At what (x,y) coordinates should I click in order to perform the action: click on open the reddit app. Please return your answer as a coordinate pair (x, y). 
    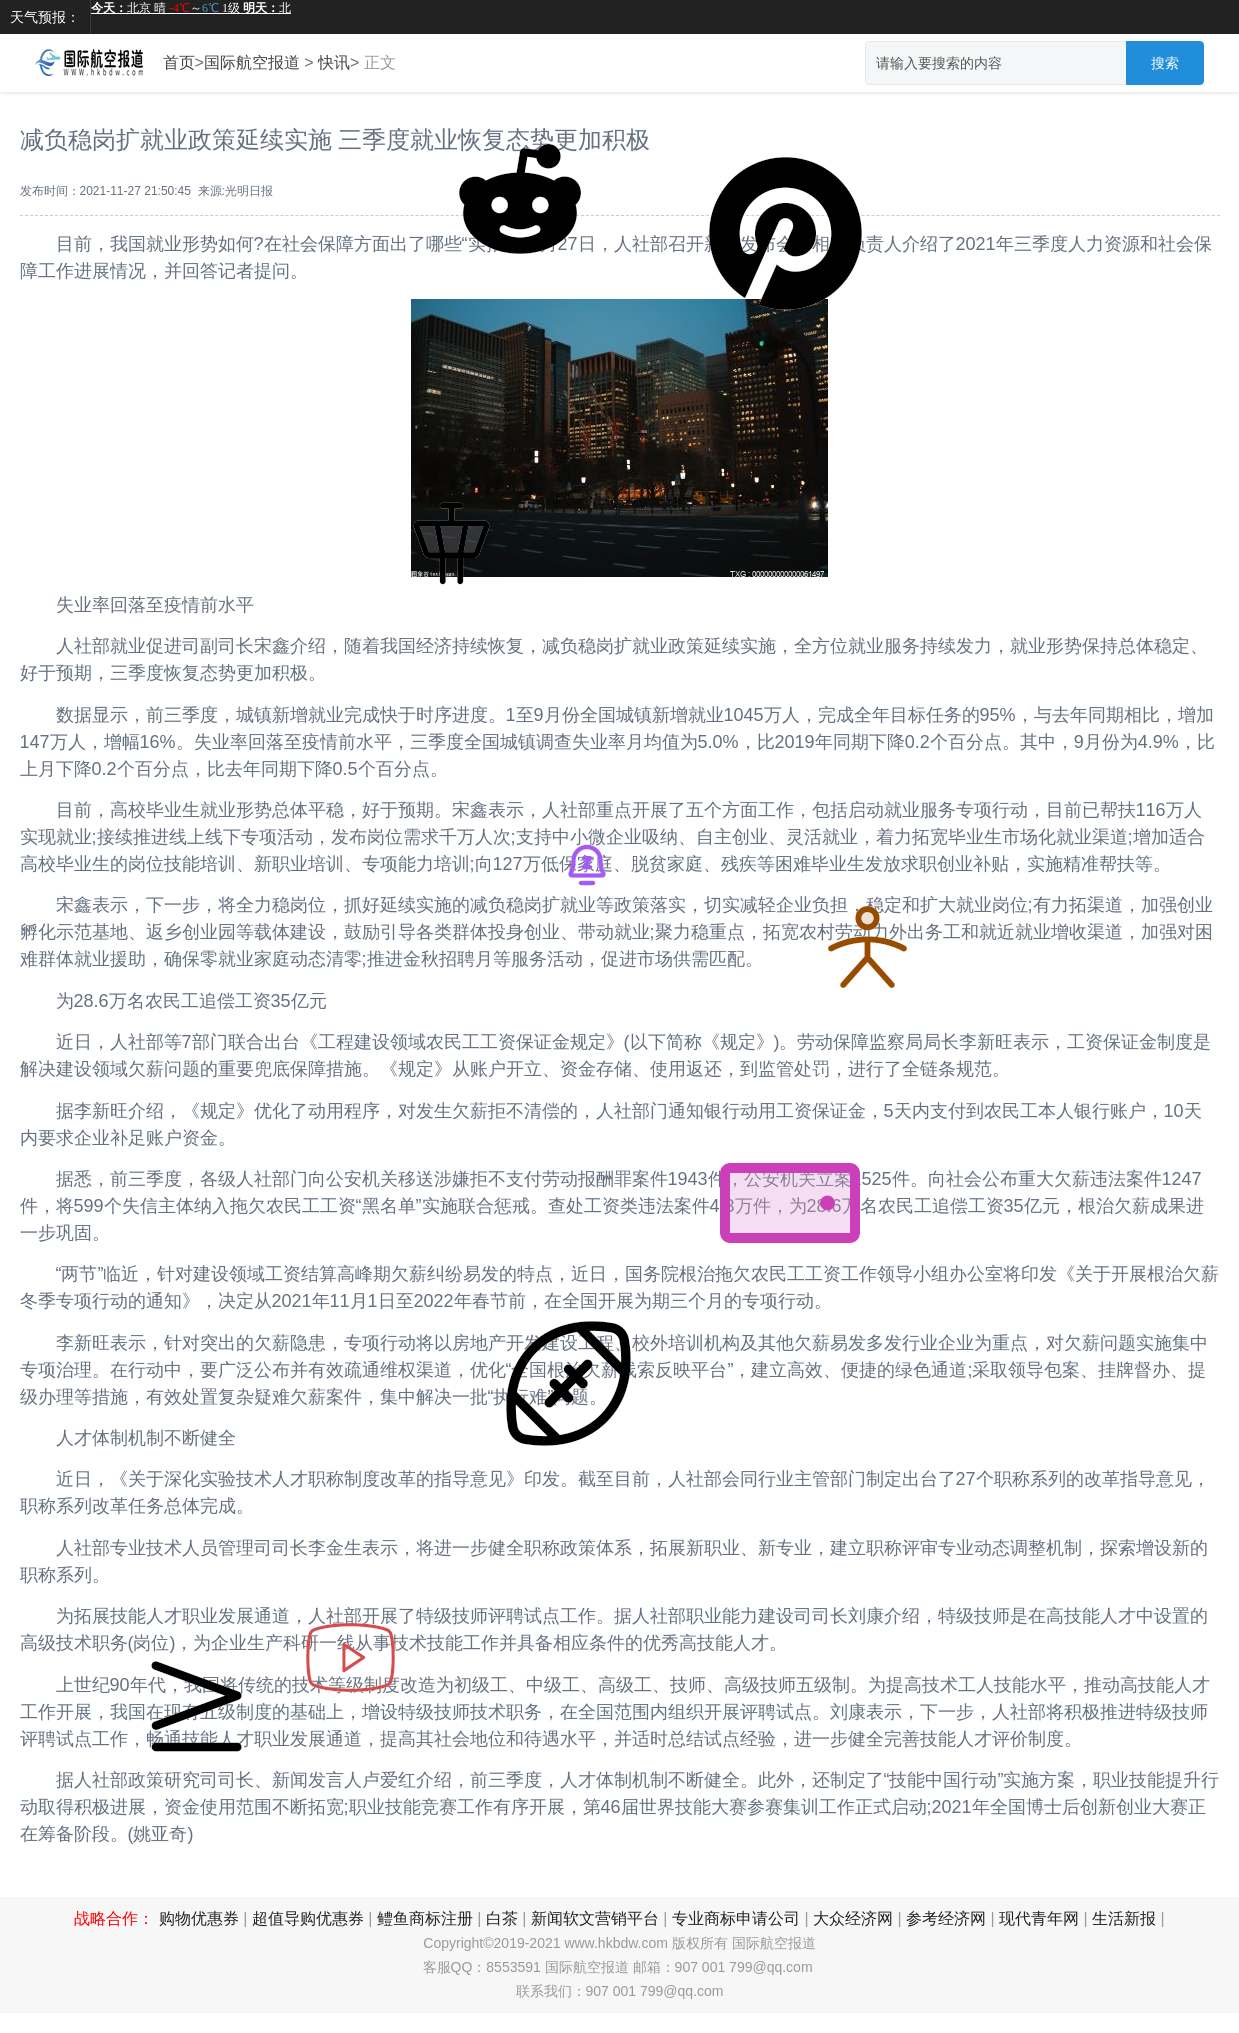
    Looking at the image, I should click on (520, 205).